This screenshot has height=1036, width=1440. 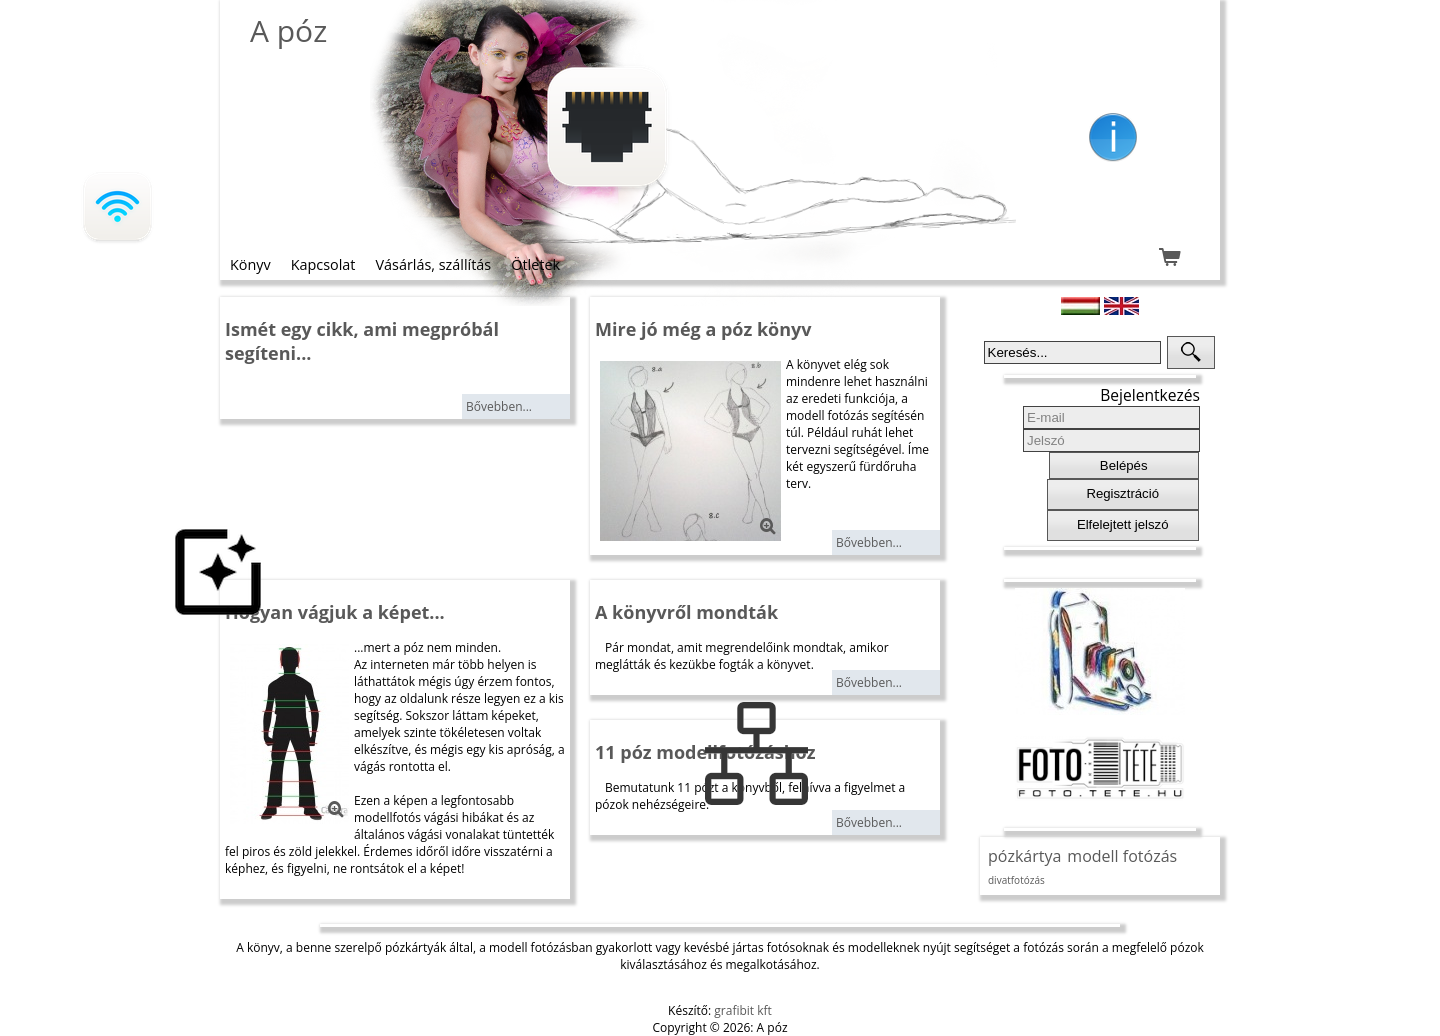 I want to click on apply a filter or effect to a photo, so click(x=218, y=572).